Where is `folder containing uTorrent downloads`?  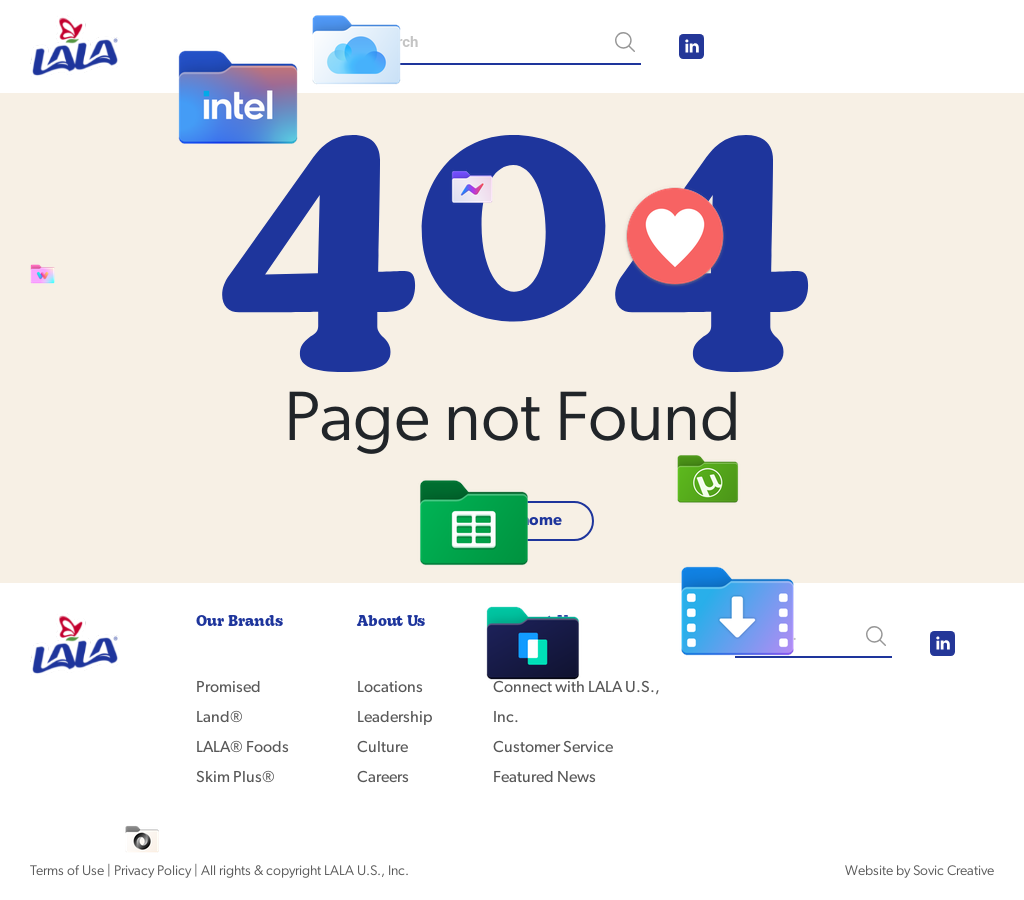 folder containing uTorrent downloads is located at coordinates (707, 480).